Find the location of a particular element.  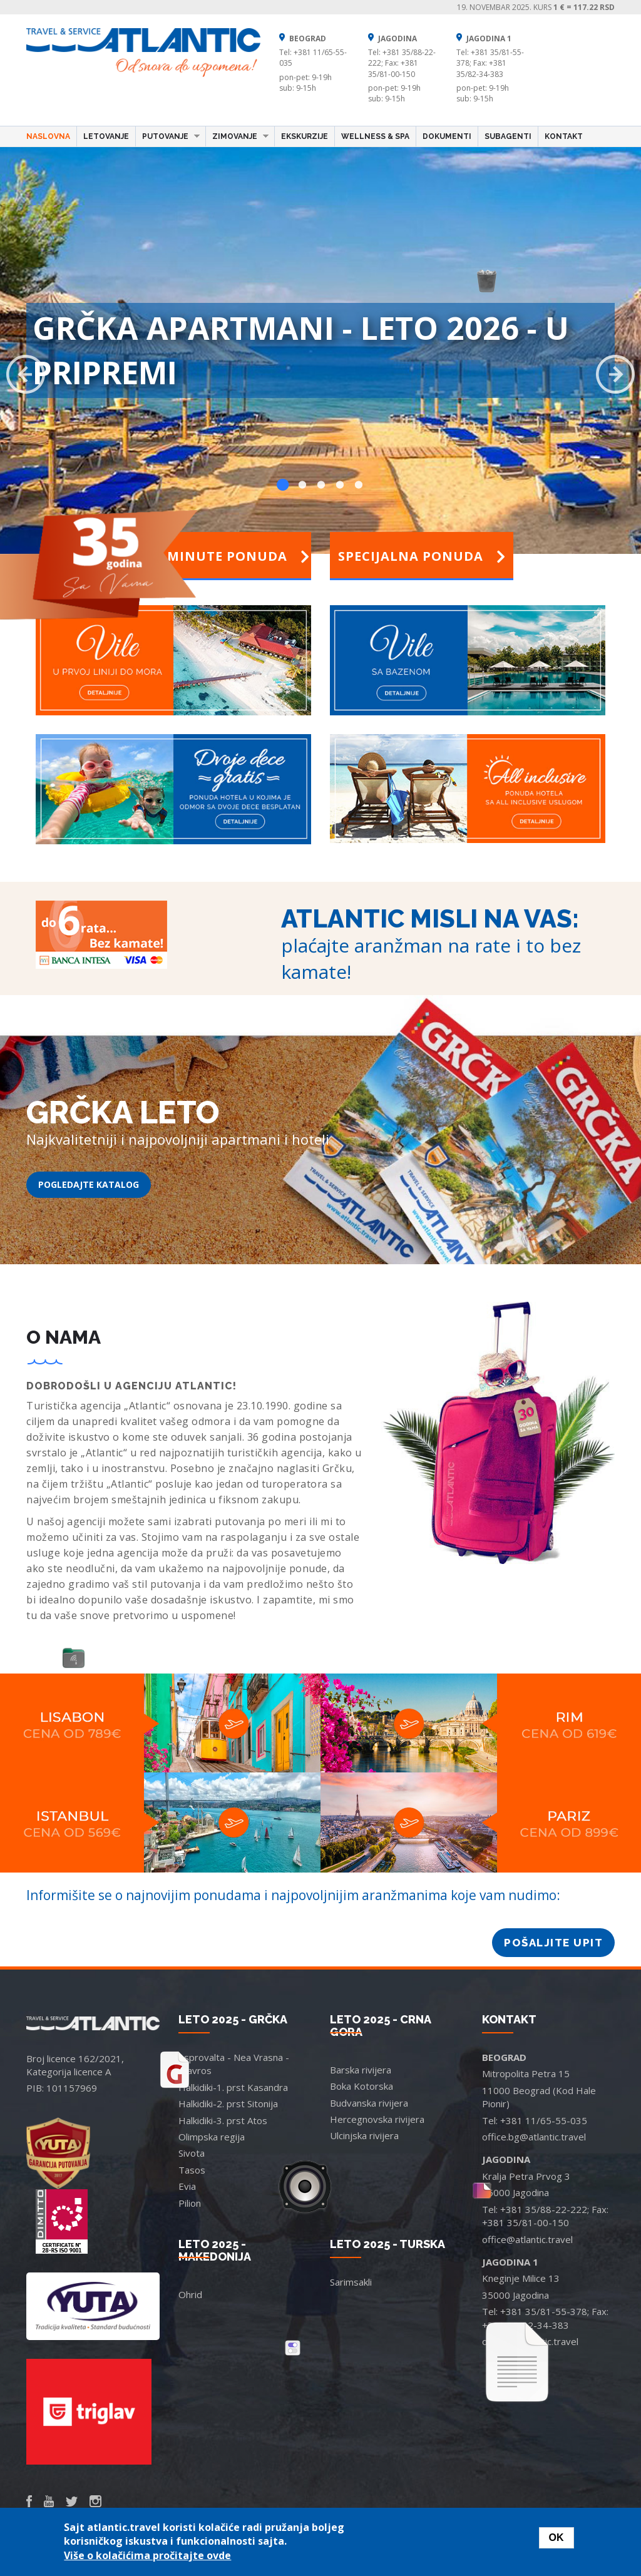

trash bin containing items ready to be emptied is located at coordinates (486, 281).